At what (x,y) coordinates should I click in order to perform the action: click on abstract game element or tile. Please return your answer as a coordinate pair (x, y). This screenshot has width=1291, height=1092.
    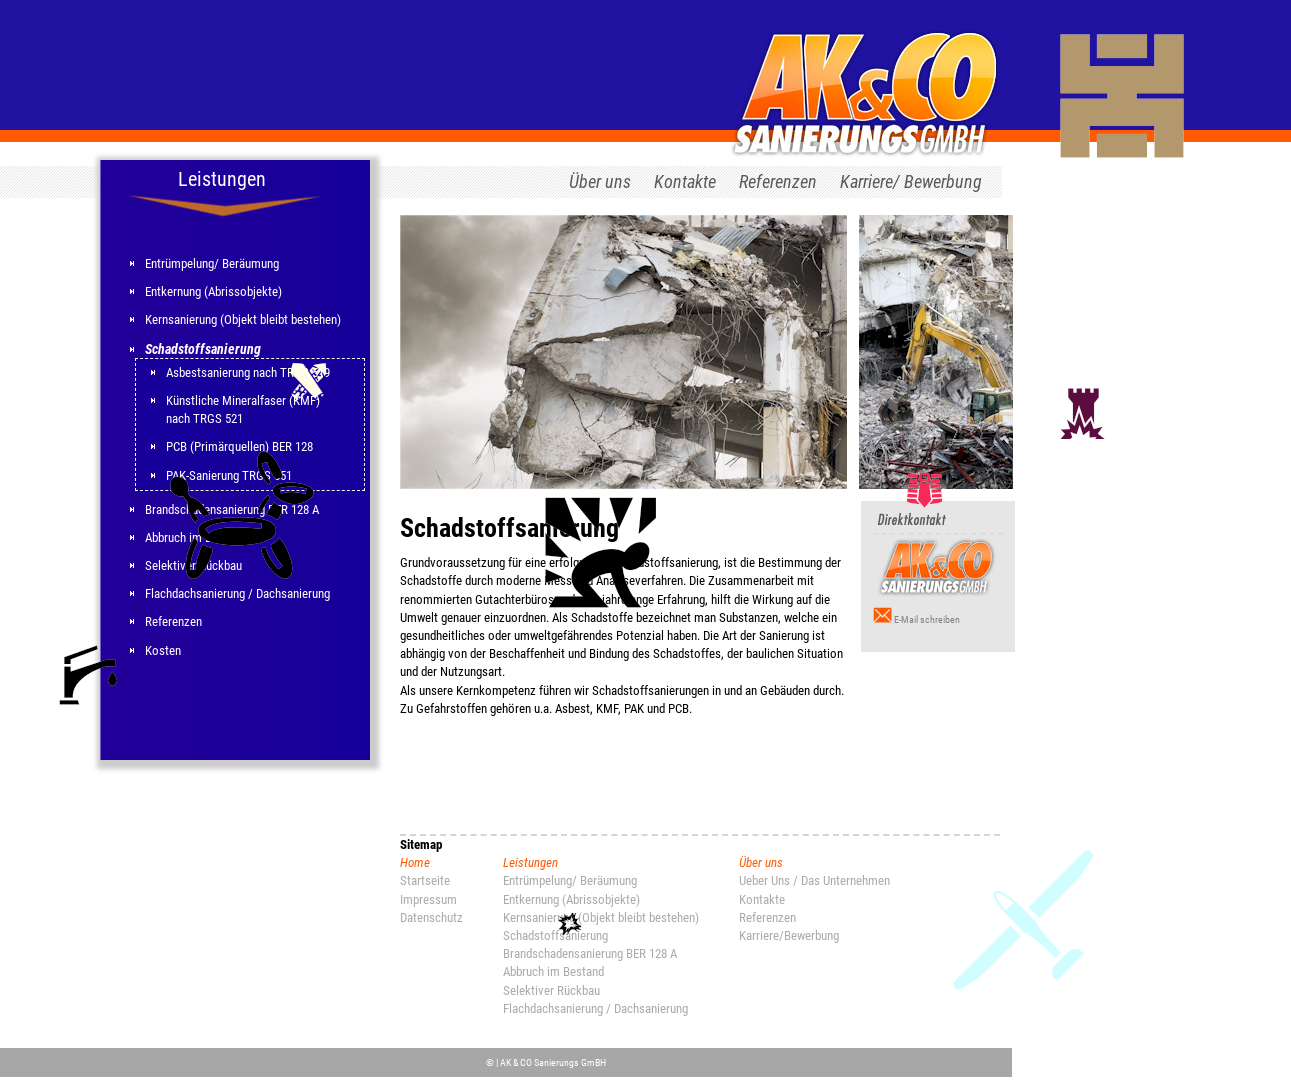
    Looking at the image, I should click on (1122, 96).